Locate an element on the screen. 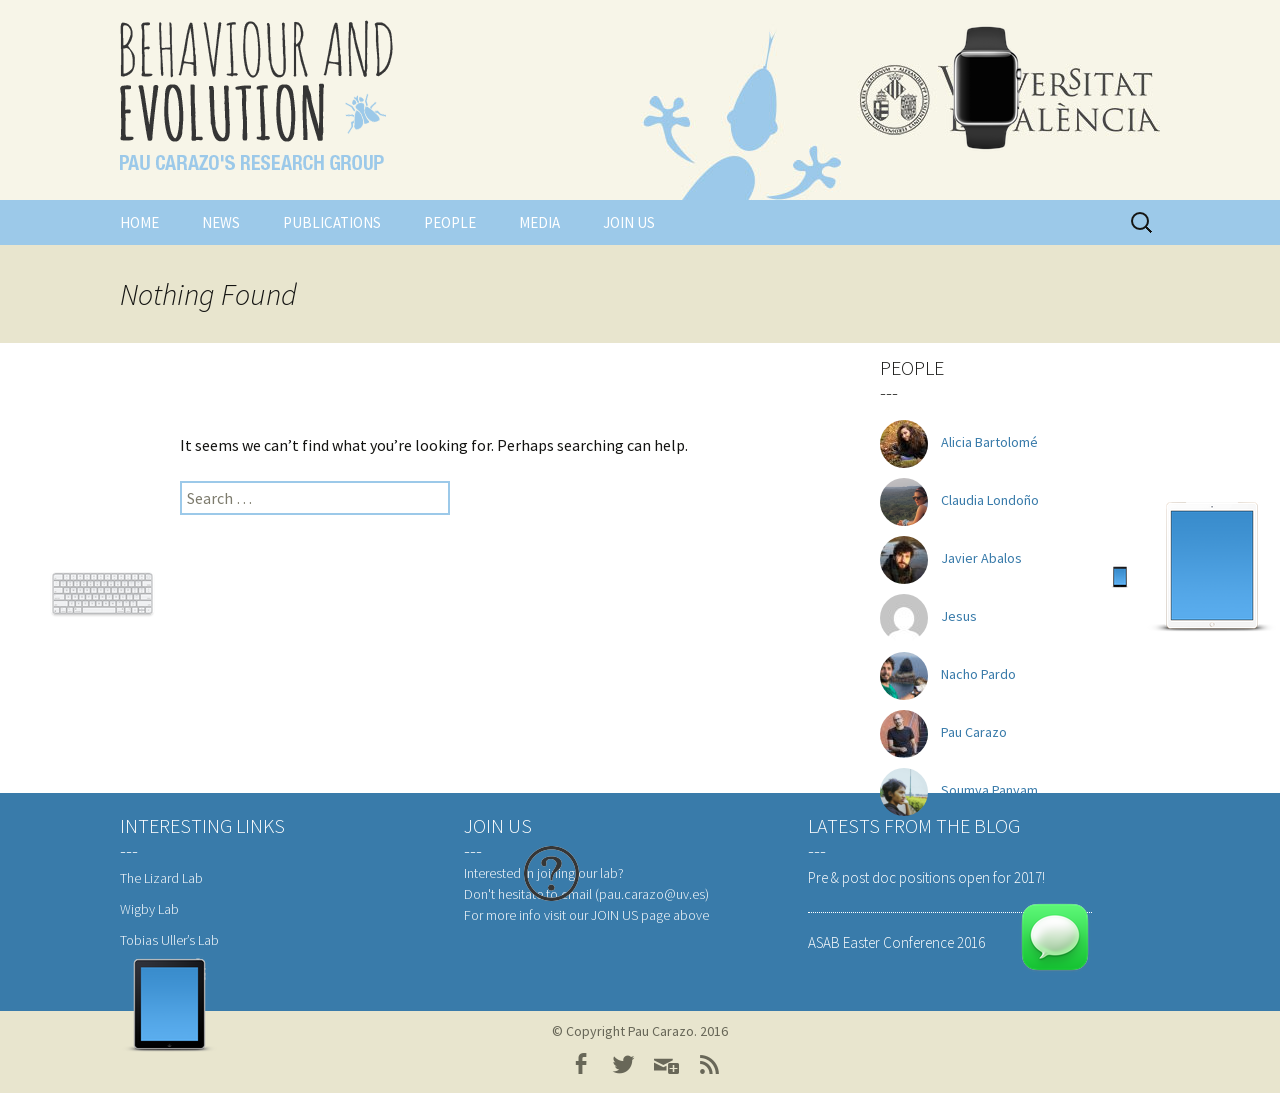 This screenshot has width=1280, height=1093. apple watch device icon is located at coordinates (986, 88).